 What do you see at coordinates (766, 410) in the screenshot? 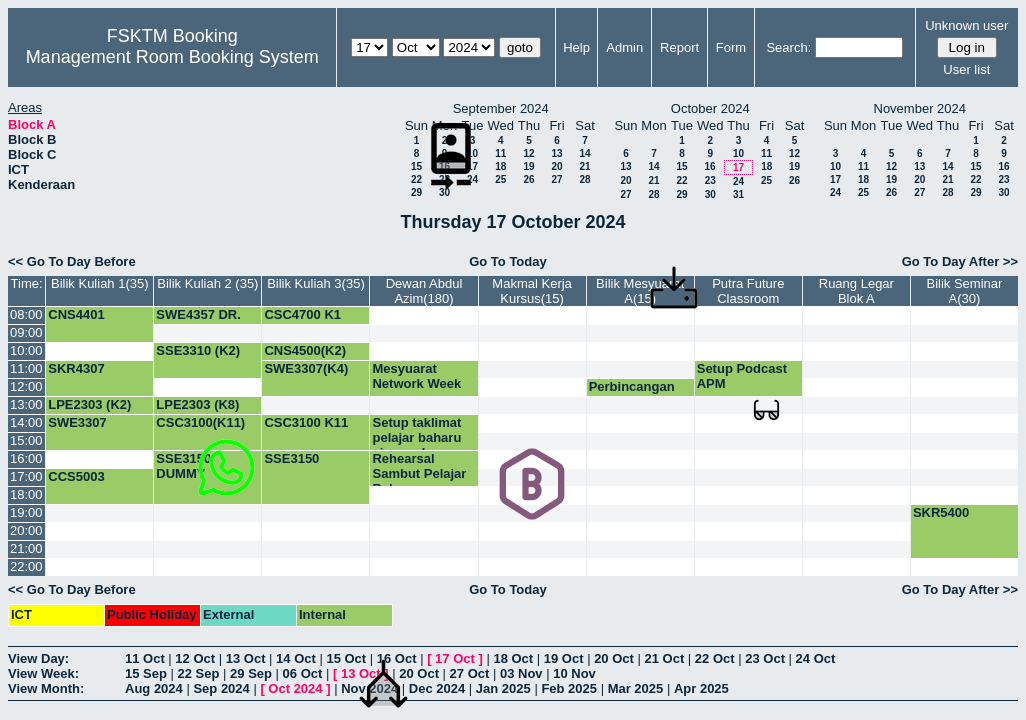
I see `toggle summer or vacation mode` at bounding box center [766, 410].